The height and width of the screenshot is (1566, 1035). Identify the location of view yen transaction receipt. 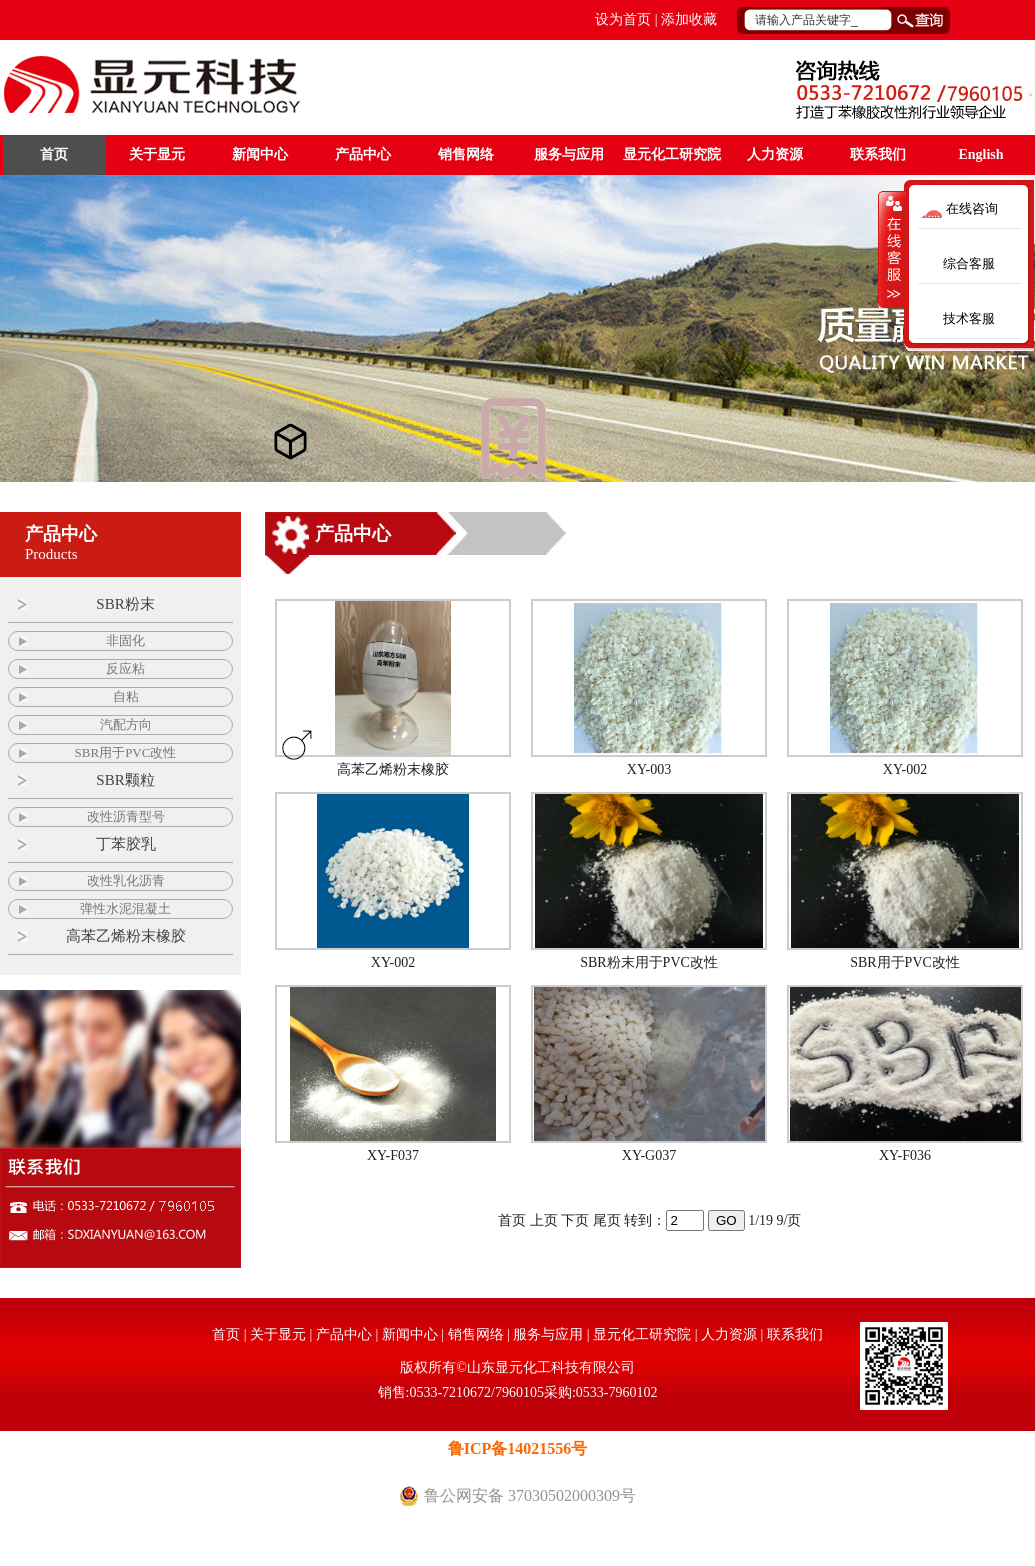
(513, 438).